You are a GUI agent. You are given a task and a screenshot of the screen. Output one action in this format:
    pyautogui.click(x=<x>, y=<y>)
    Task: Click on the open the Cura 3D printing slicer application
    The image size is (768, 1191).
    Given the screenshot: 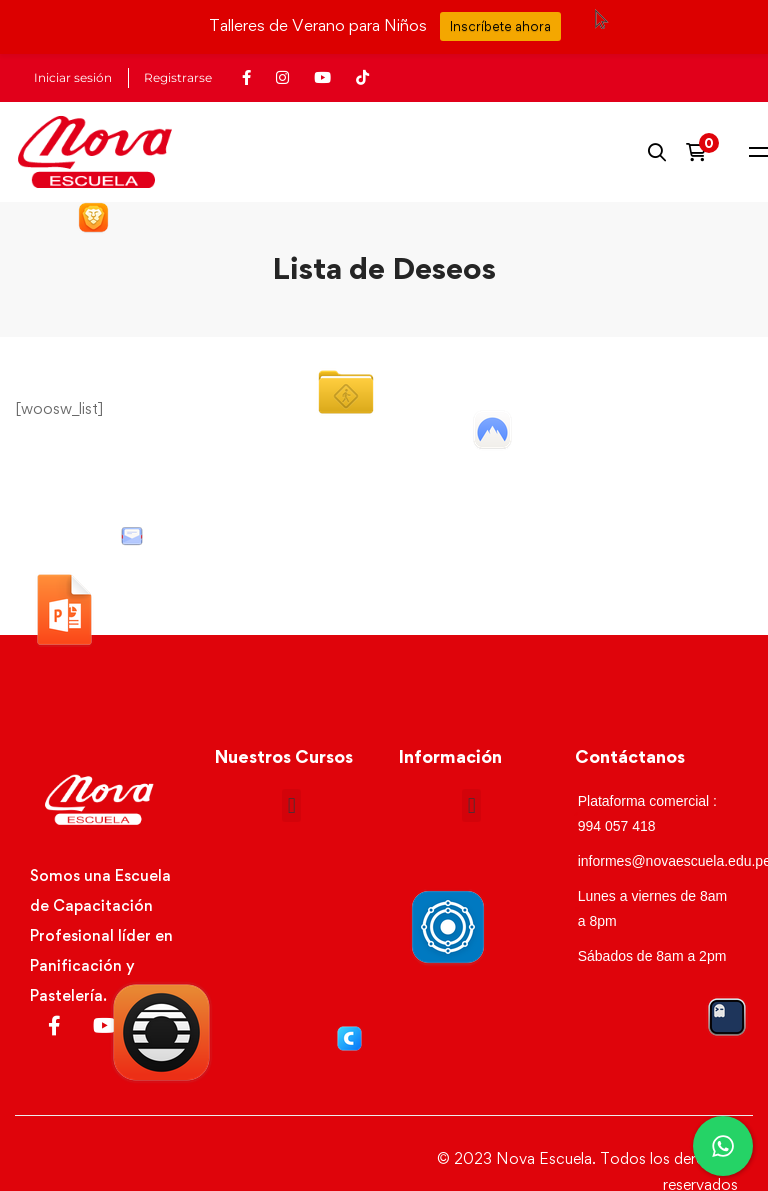 What is the action you would take?
    pyautogui.click(x=349, y=1038)
    